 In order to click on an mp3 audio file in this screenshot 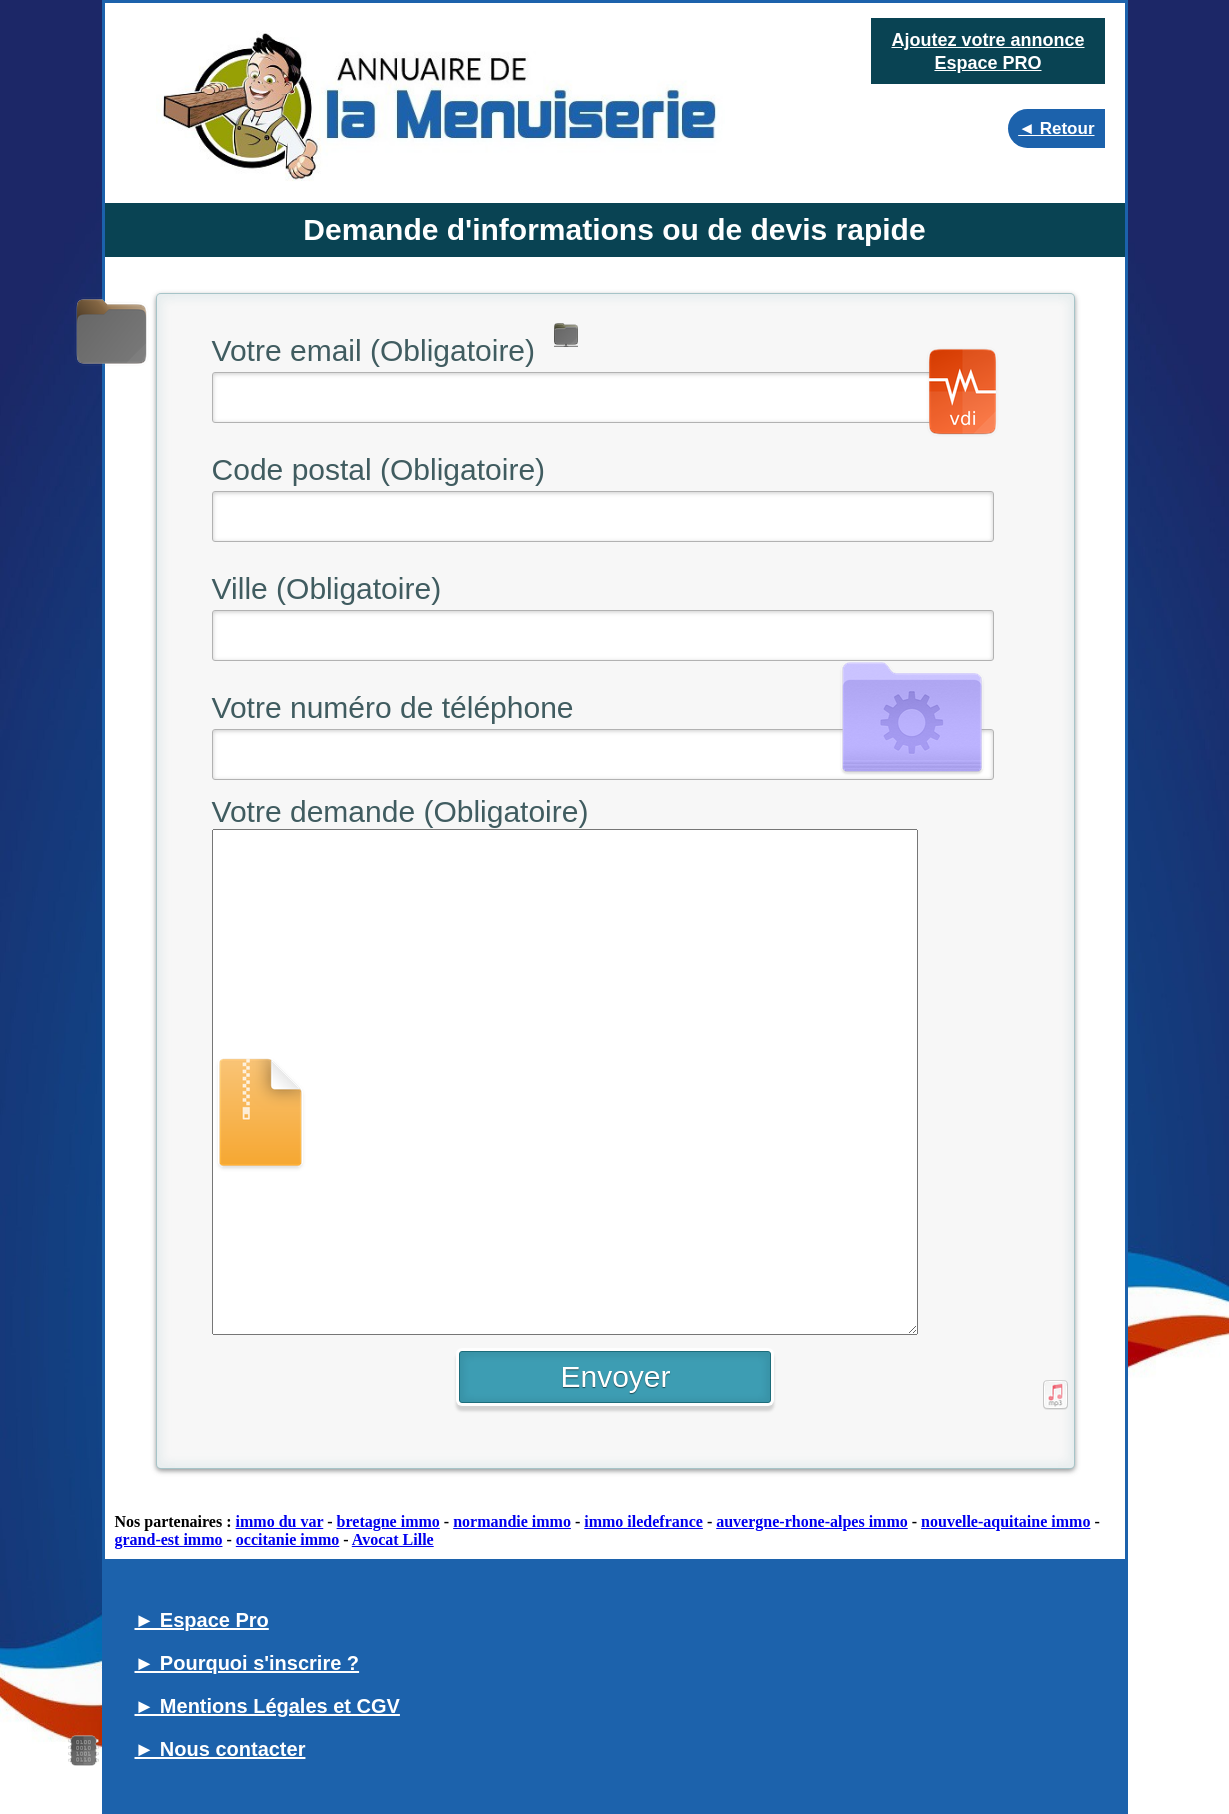, I will do `click(1055, 1394)`.